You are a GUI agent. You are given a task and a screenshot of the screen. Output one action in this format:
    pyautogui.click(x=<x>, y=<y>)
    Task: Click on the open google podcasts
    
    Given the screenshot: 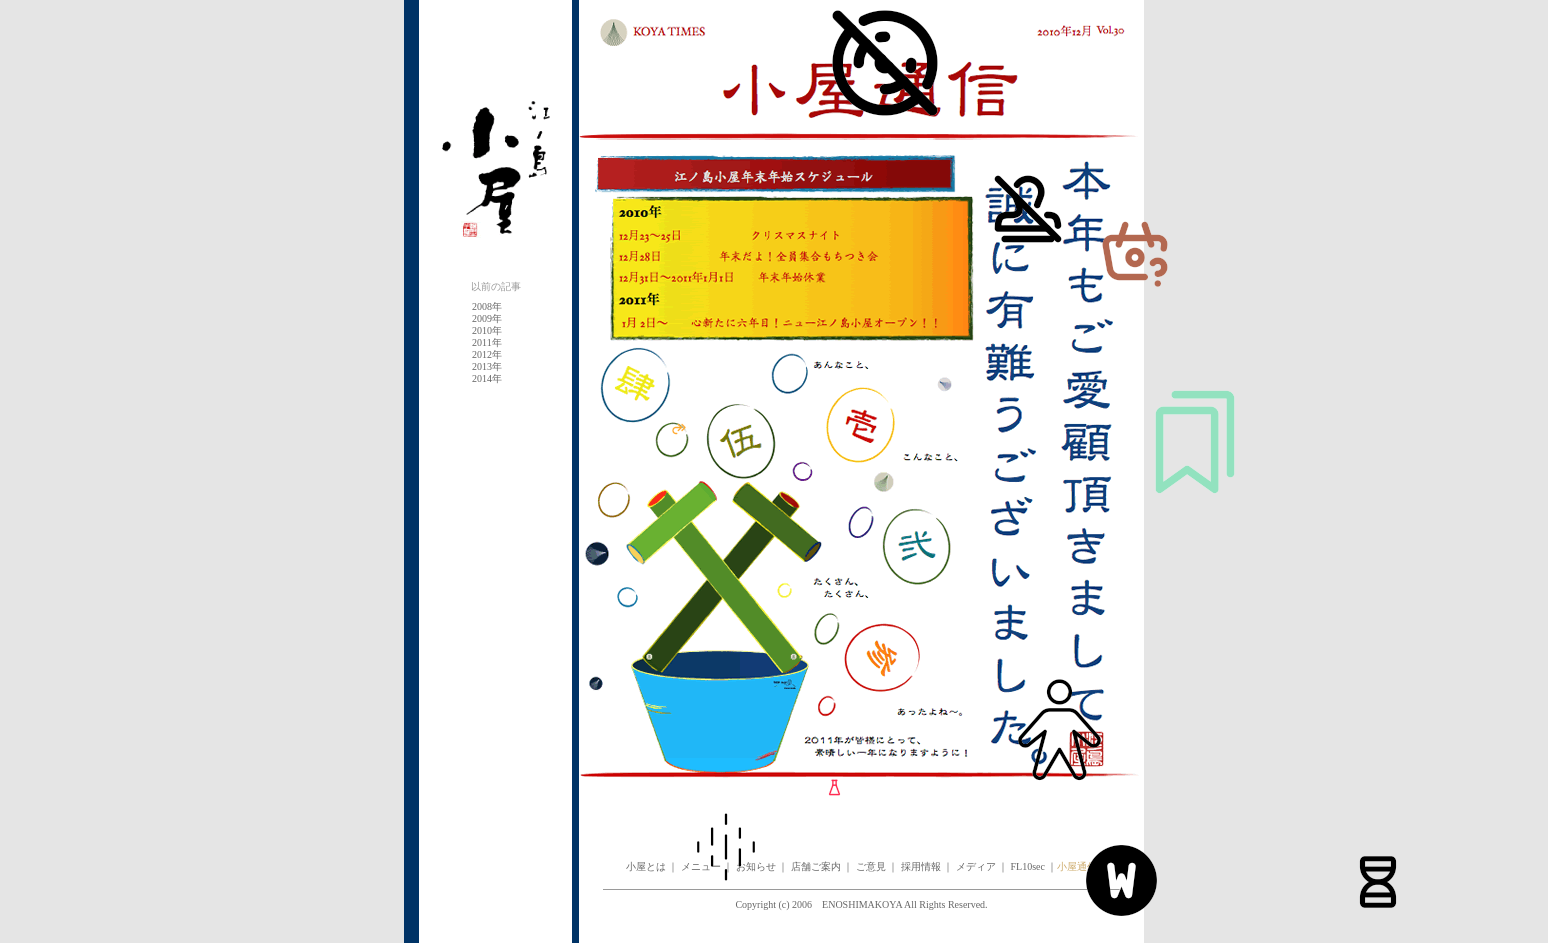 What is the action you would take?
    pyautogui.click(x=726, y=847)
    